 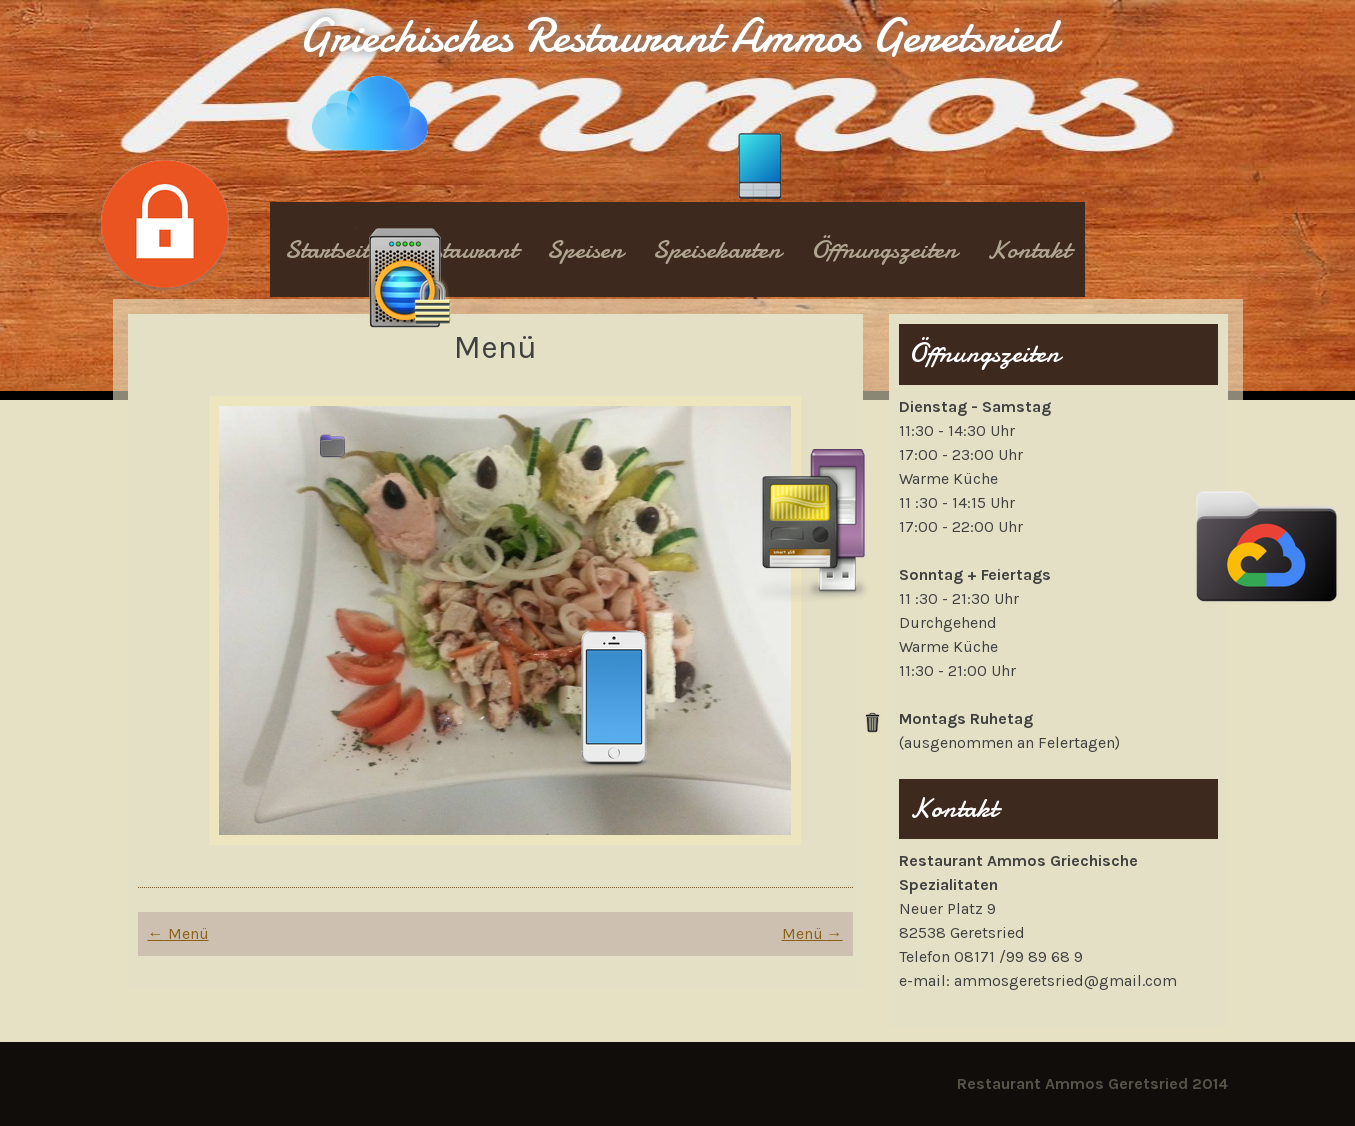 I want to click on open google cloud platform project folder, so click(x=1266, y=550).